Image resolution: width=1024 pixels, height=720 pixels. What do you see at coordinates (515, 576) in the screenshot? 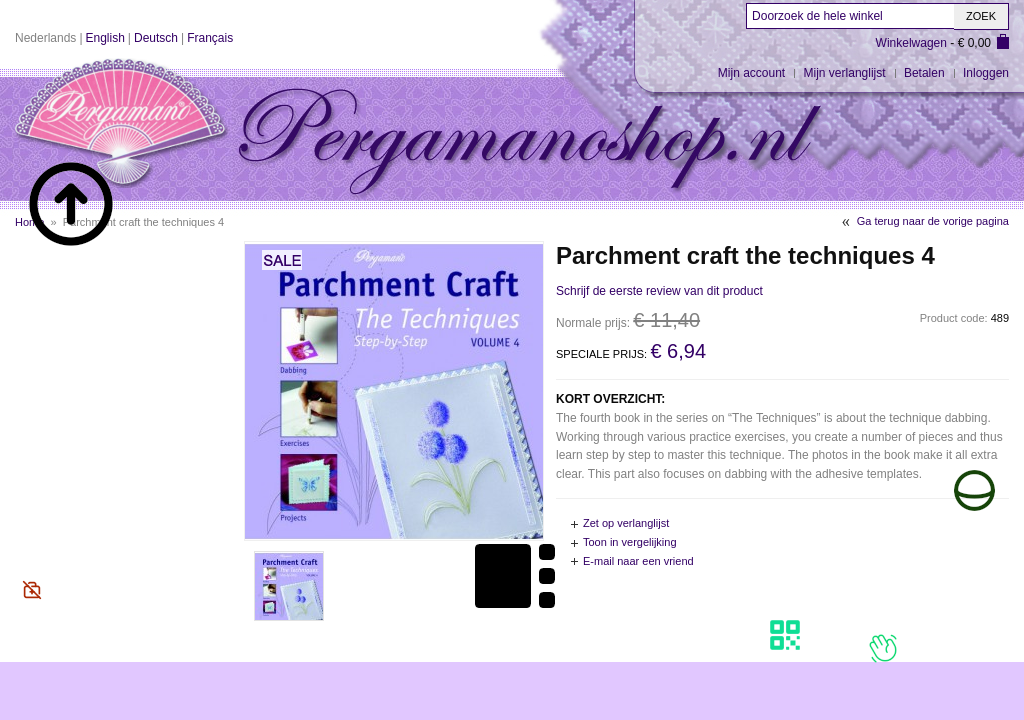
I see `toggle sidebar panel visibility` at bounding box center [515, 576].